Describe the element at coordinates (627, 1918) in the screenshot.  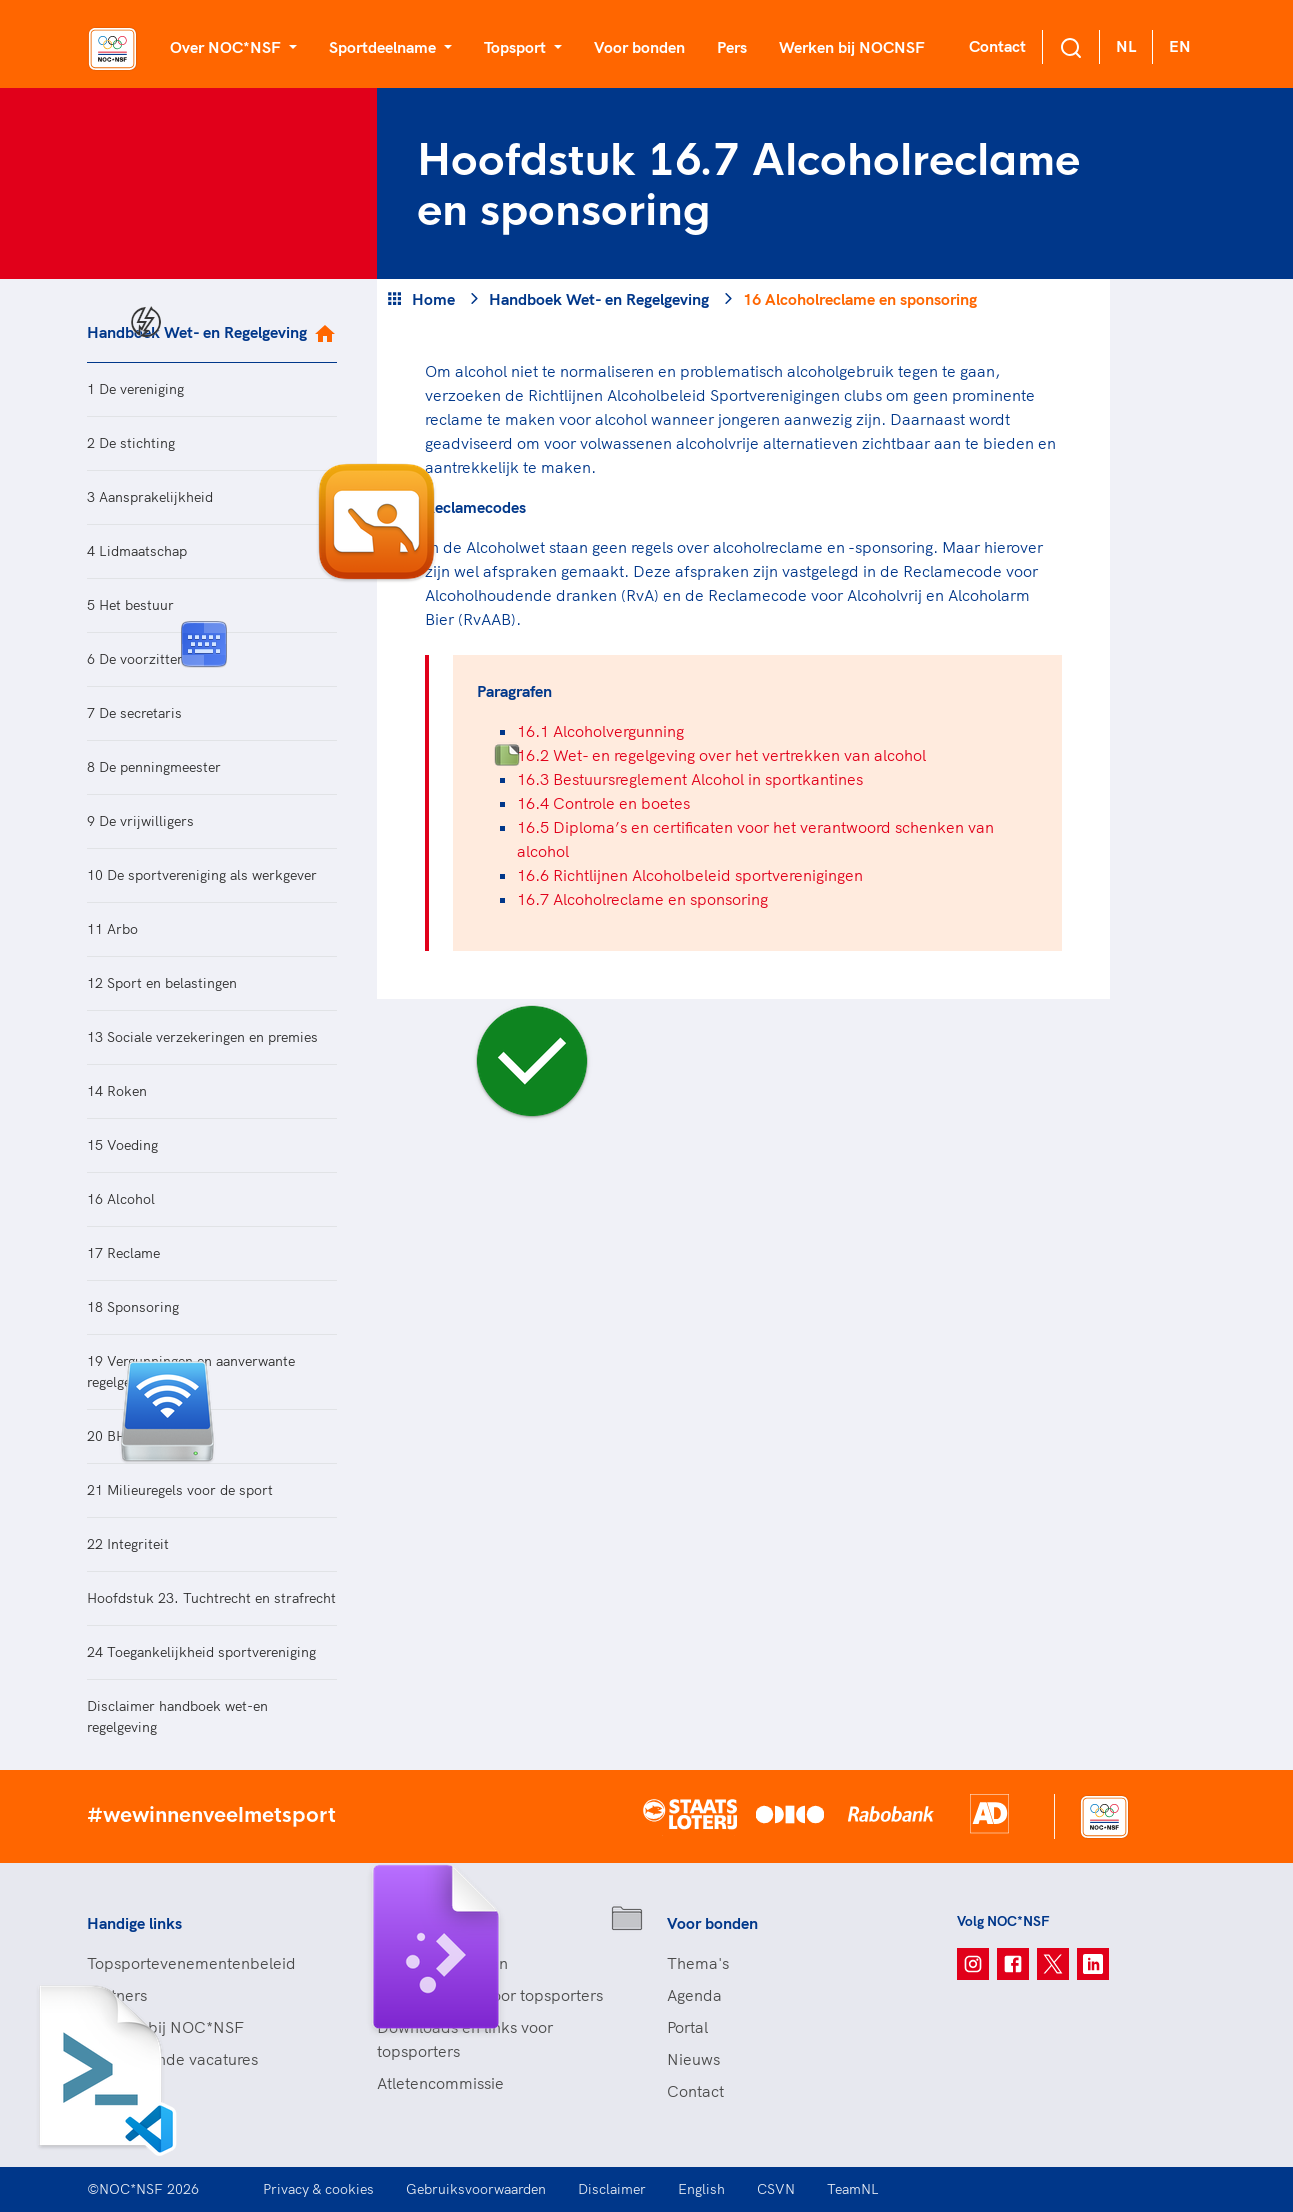
I see `selected folder in mail sidebar` at that location.